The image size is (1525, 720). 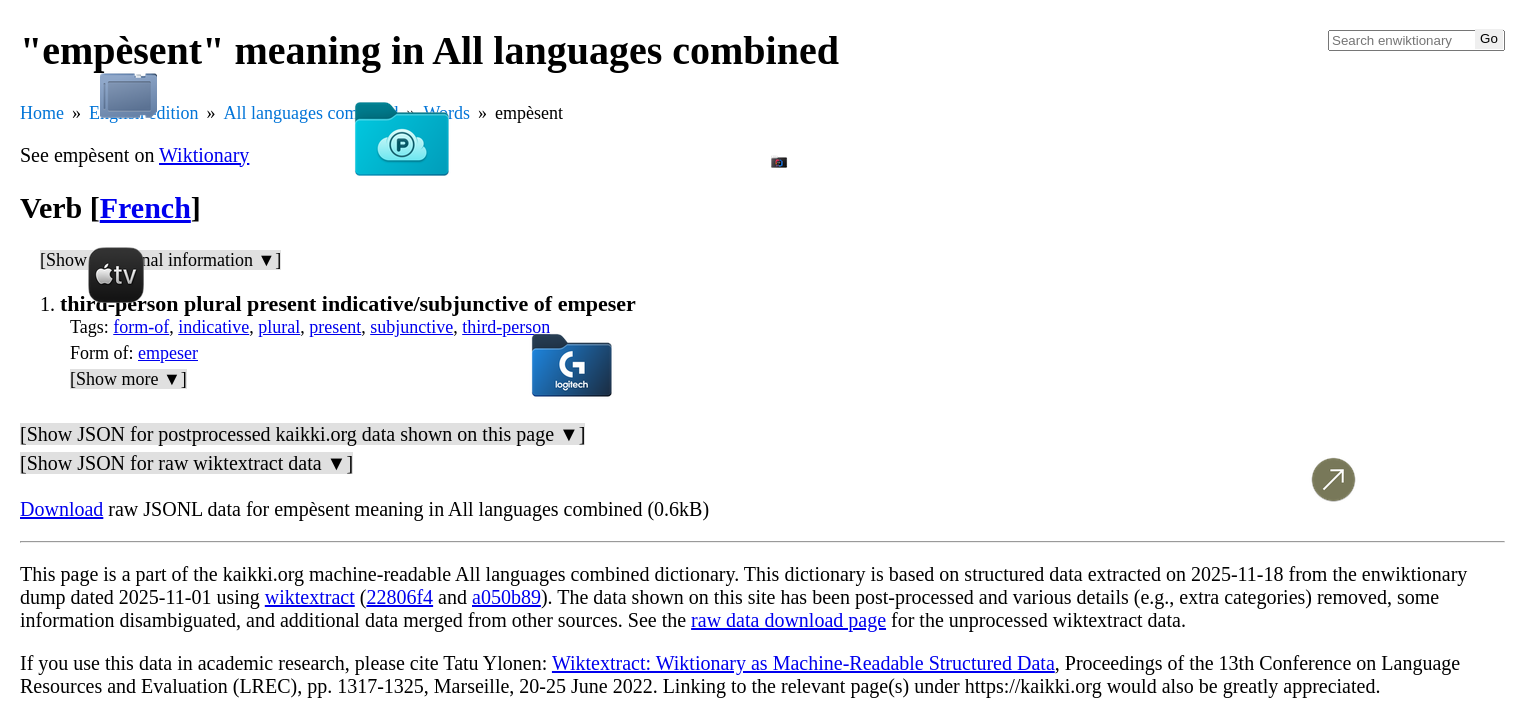 What do you see at coordinates (116, 275) in the screenshot?
I see `open the apple tv app` at bounding box center [116, 275].